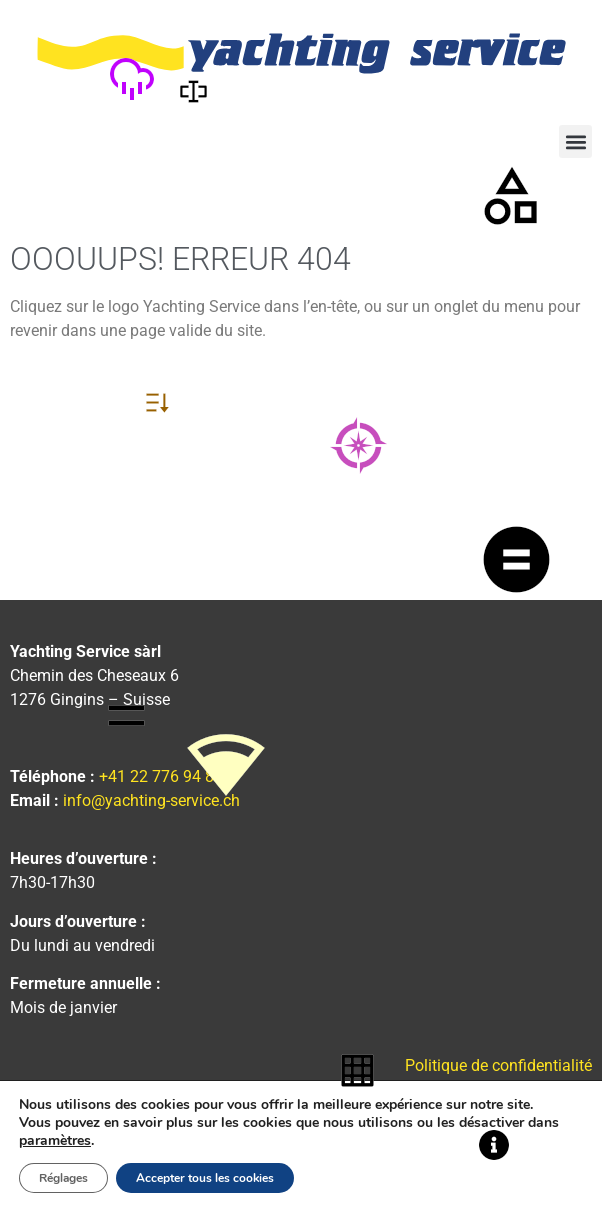 This screenshot has width=602, height=1211. I want to click on creative commons no derivatives license indicator, so click(516, 559).